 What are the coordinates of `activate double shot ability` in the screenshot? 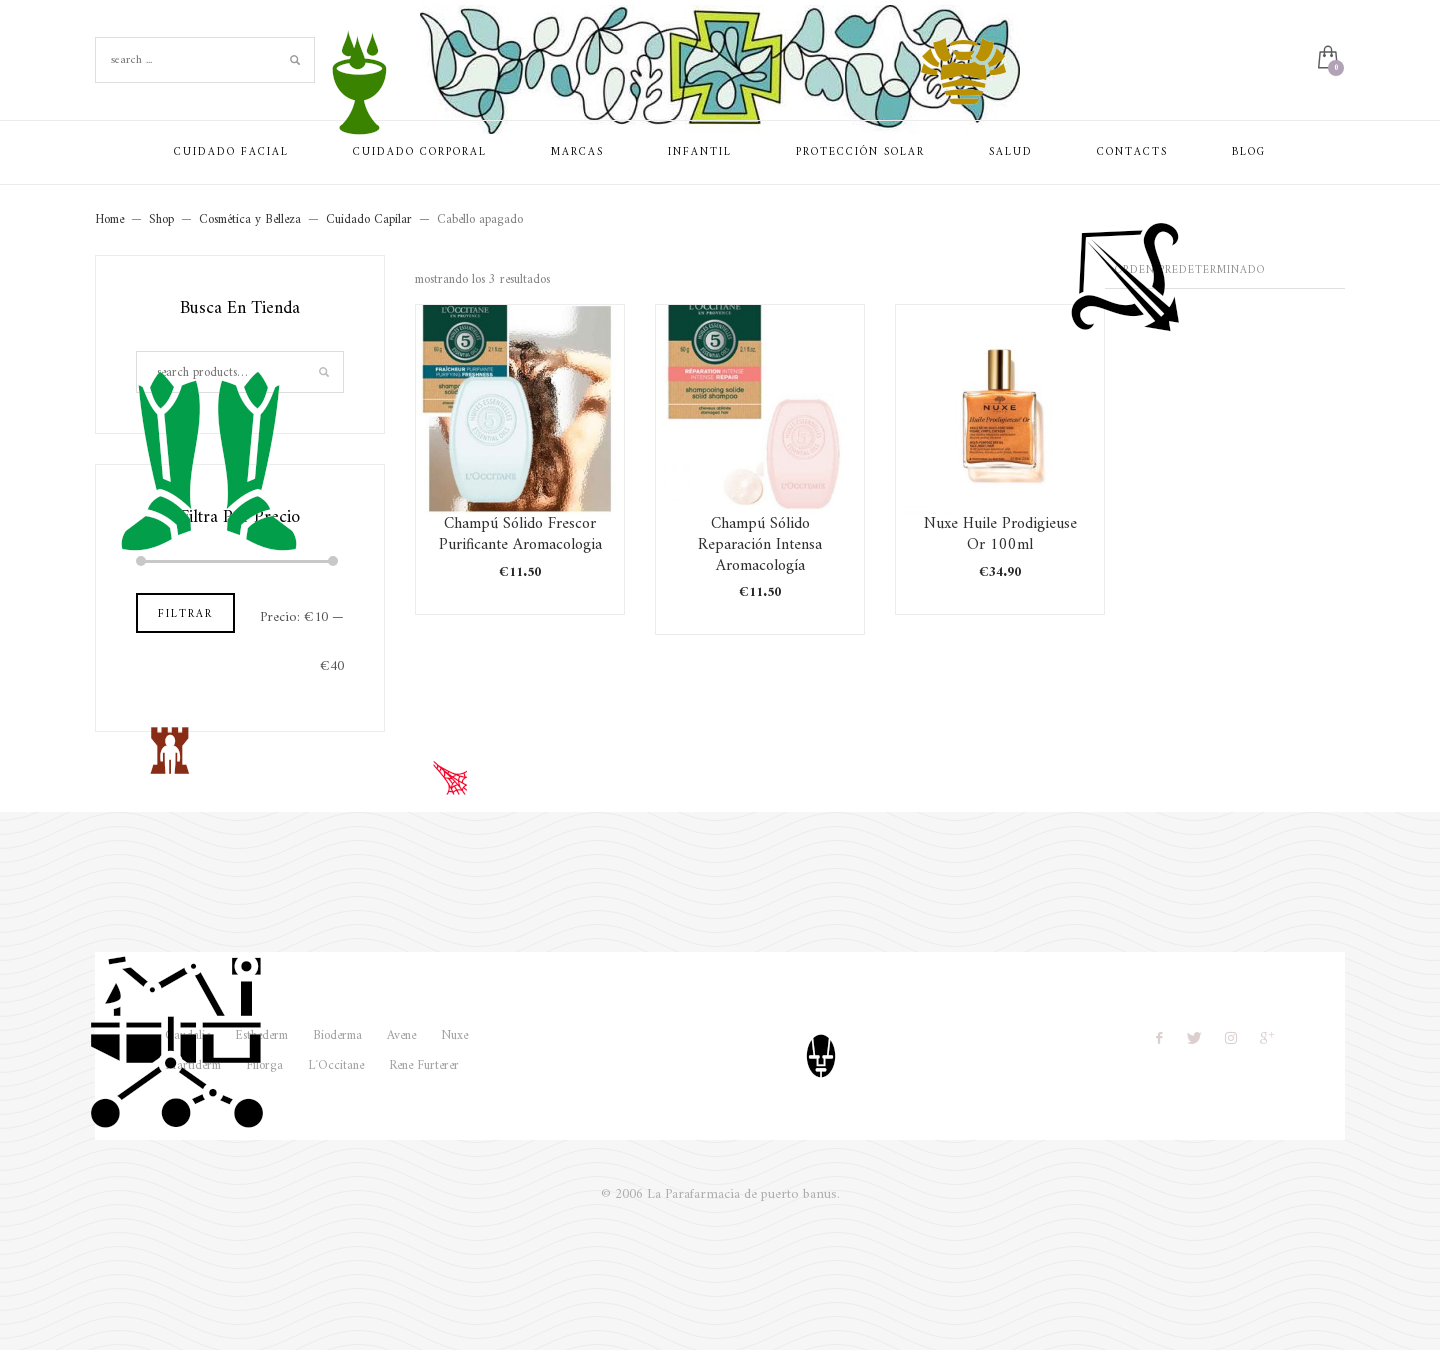 It's located at (1125, 277).